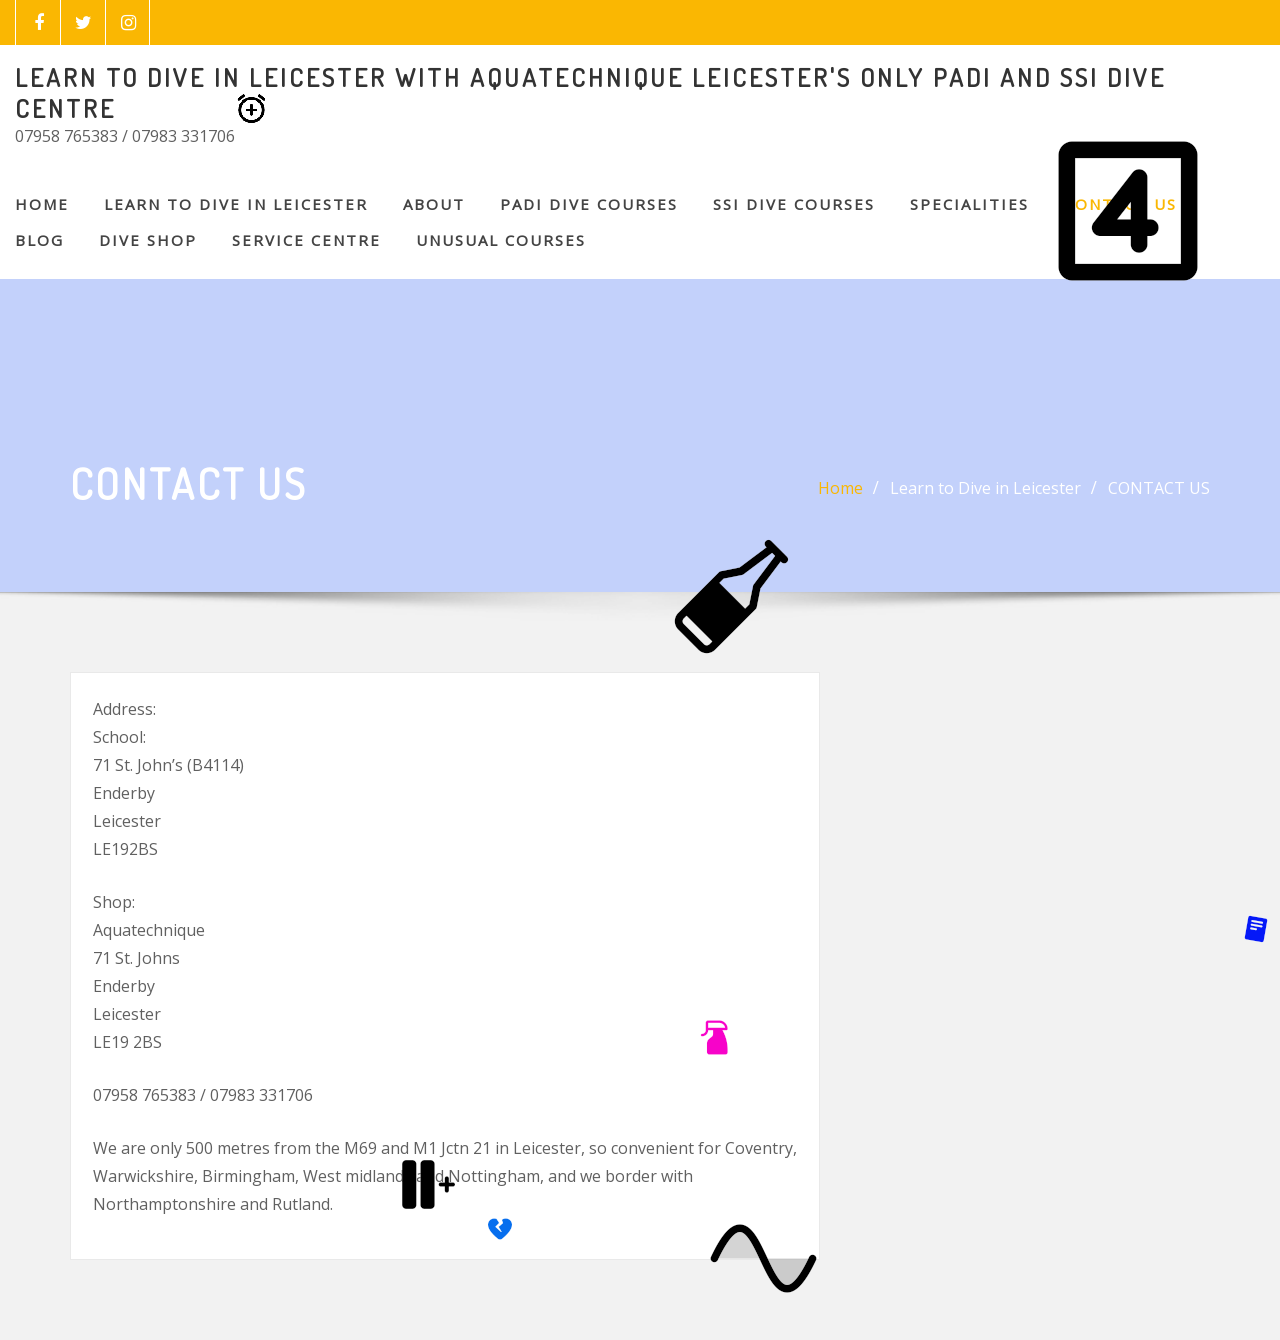  I want to click on view or access your resume/CV, so click(1256, 929).